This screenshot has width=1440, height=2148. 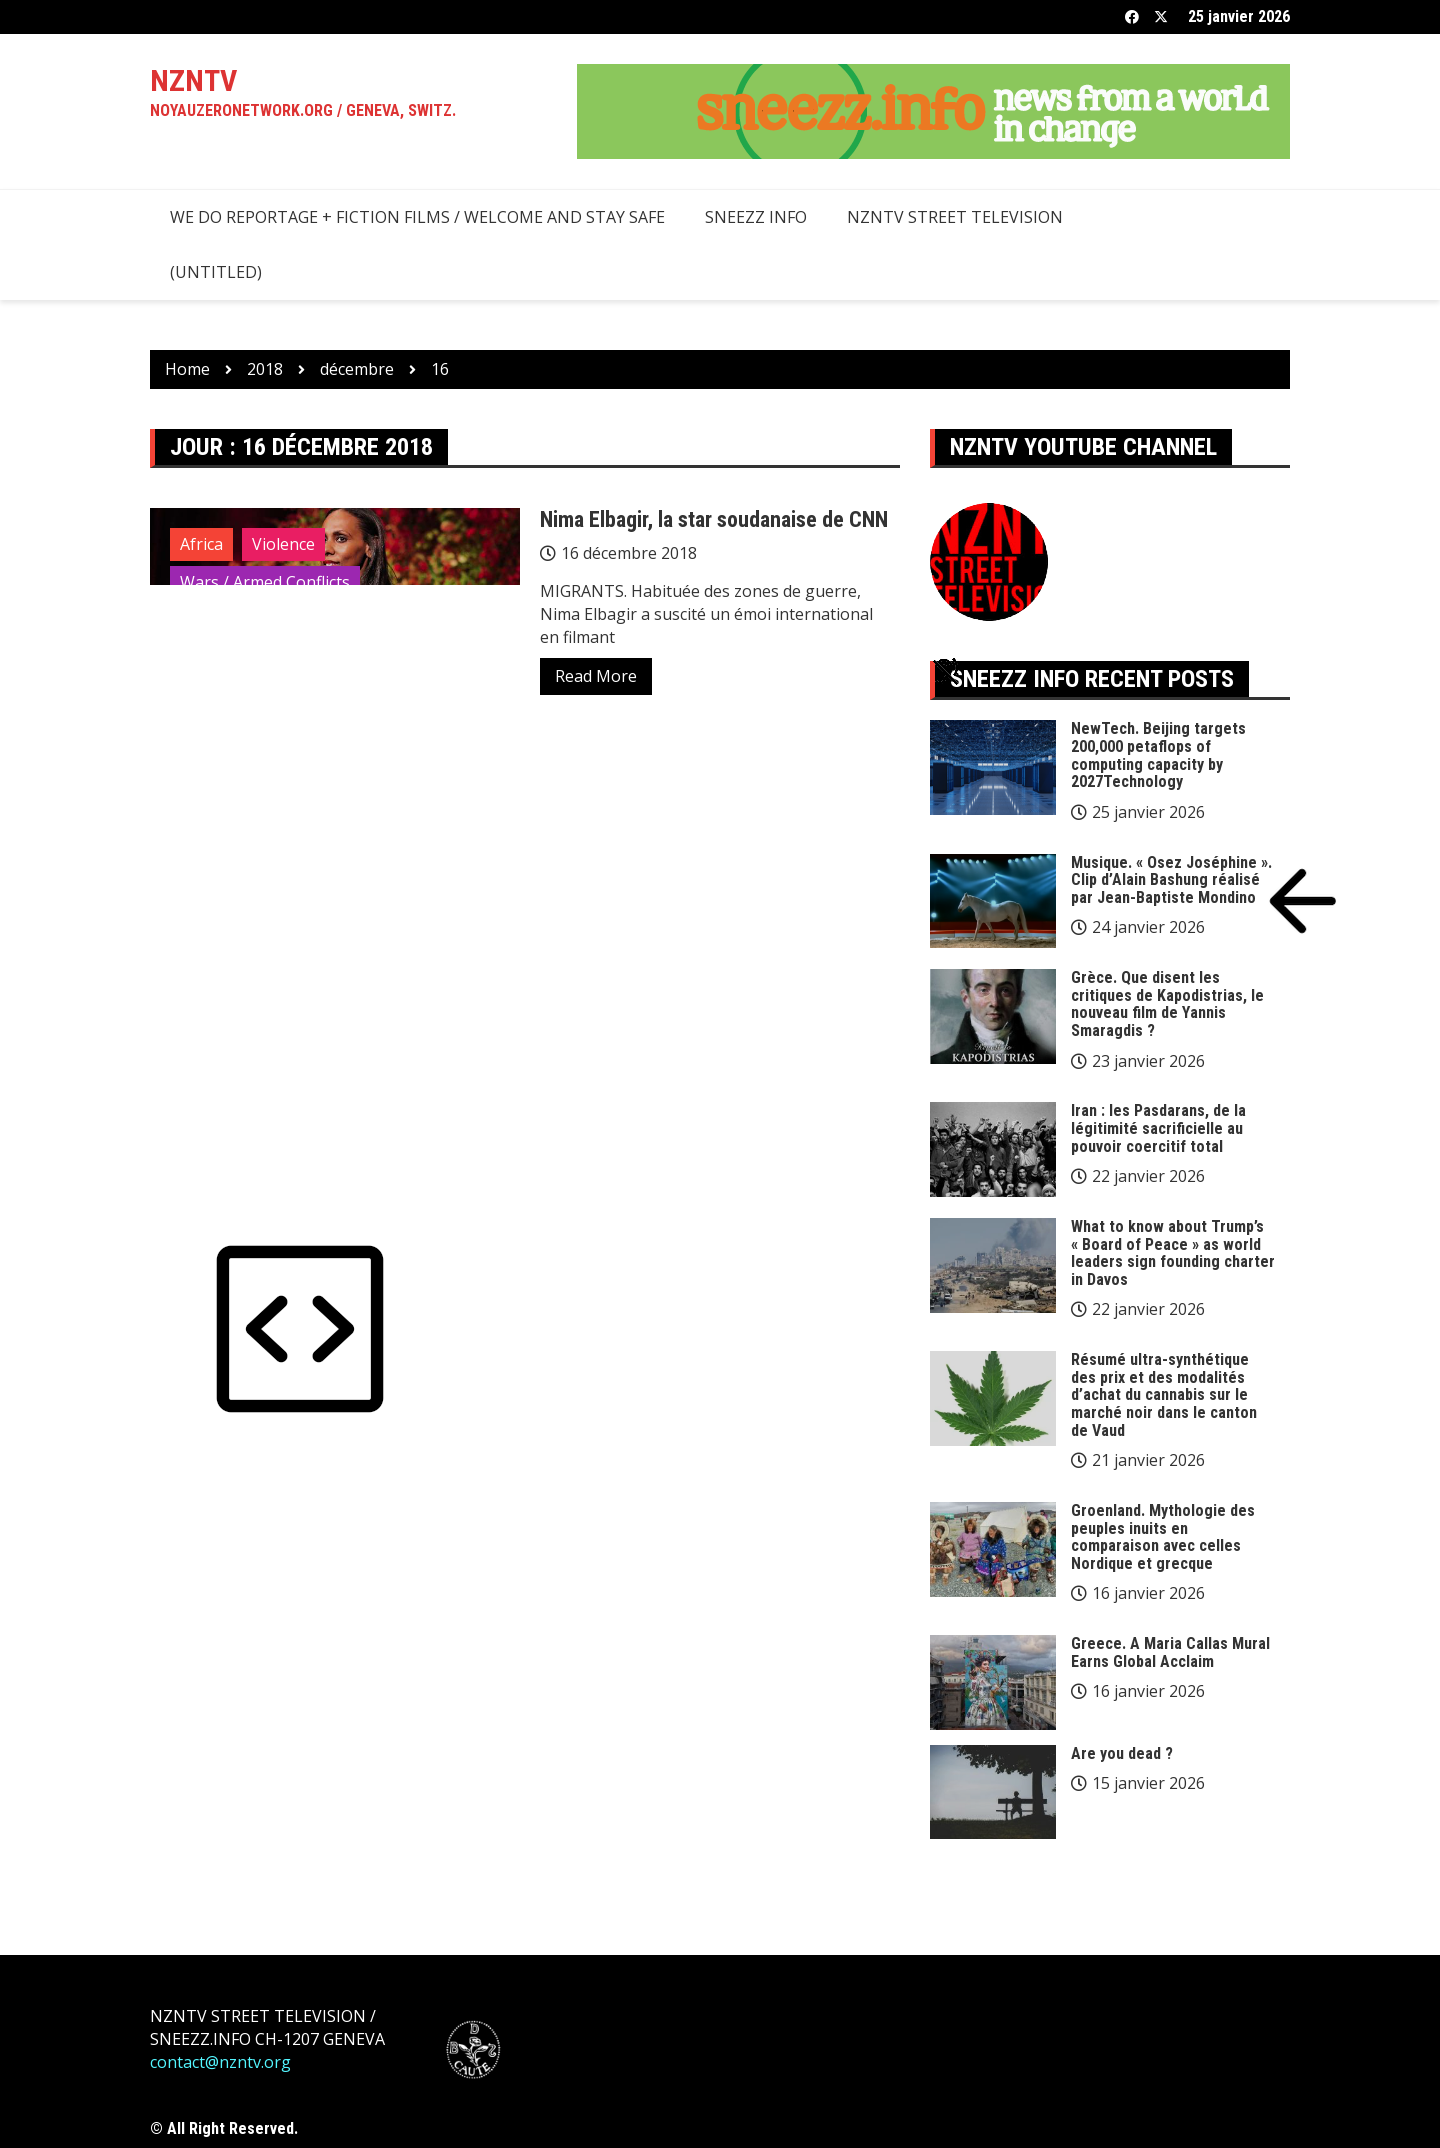 I want to click on indicates hearing accessibility features are disabled, so click(x=946, y=671).